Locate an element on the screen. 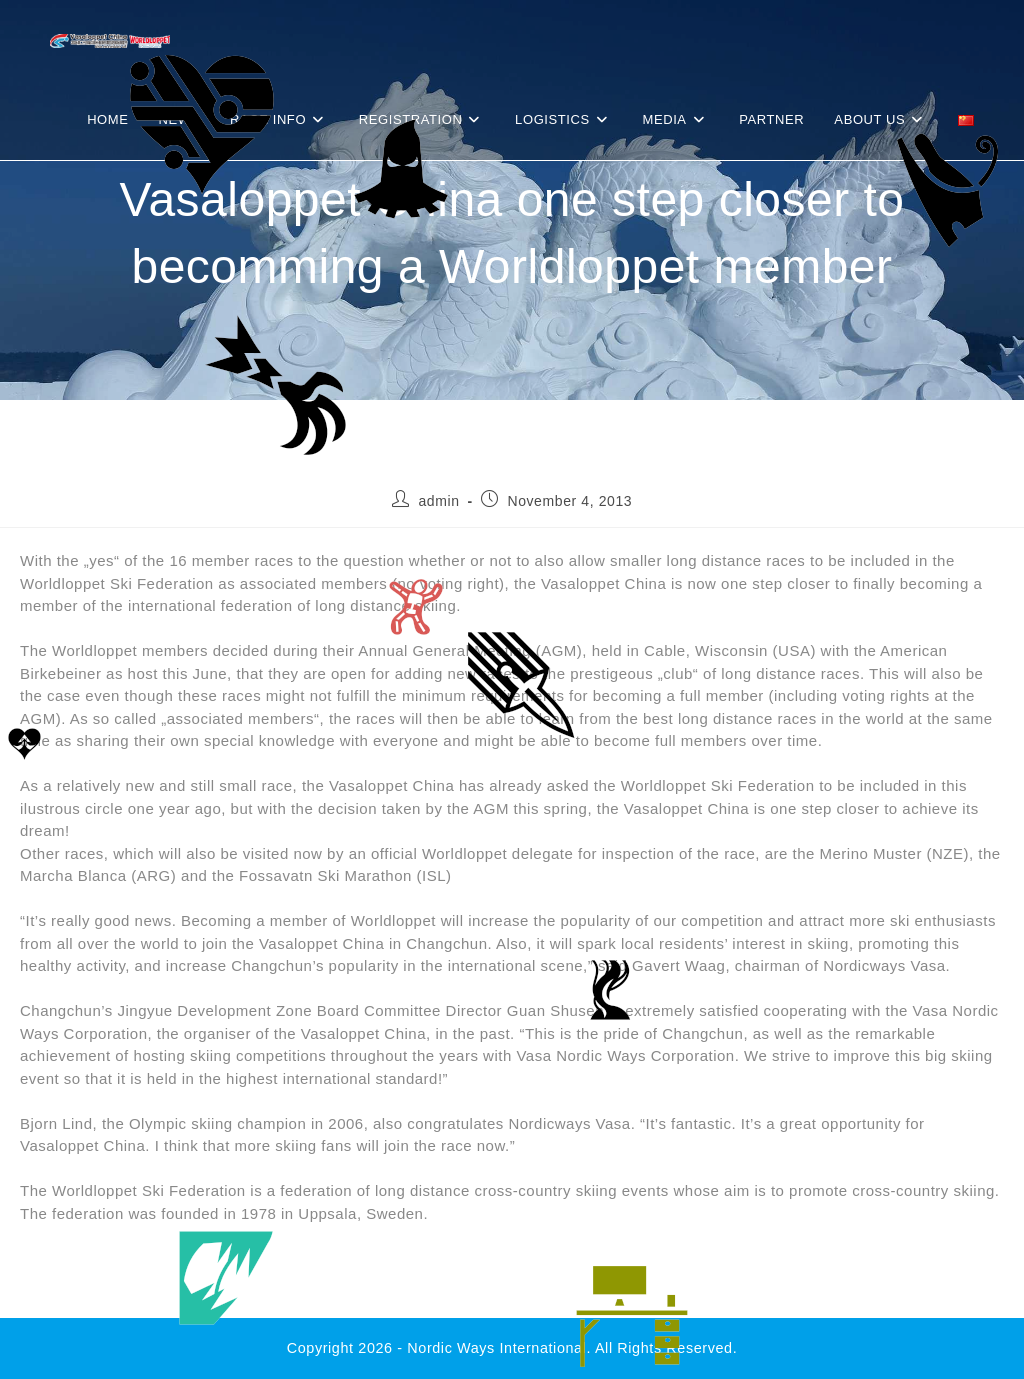 This screenshot has width=1024, height=1379. select a cheerful or happy mood is located at coordinates (24, 743).